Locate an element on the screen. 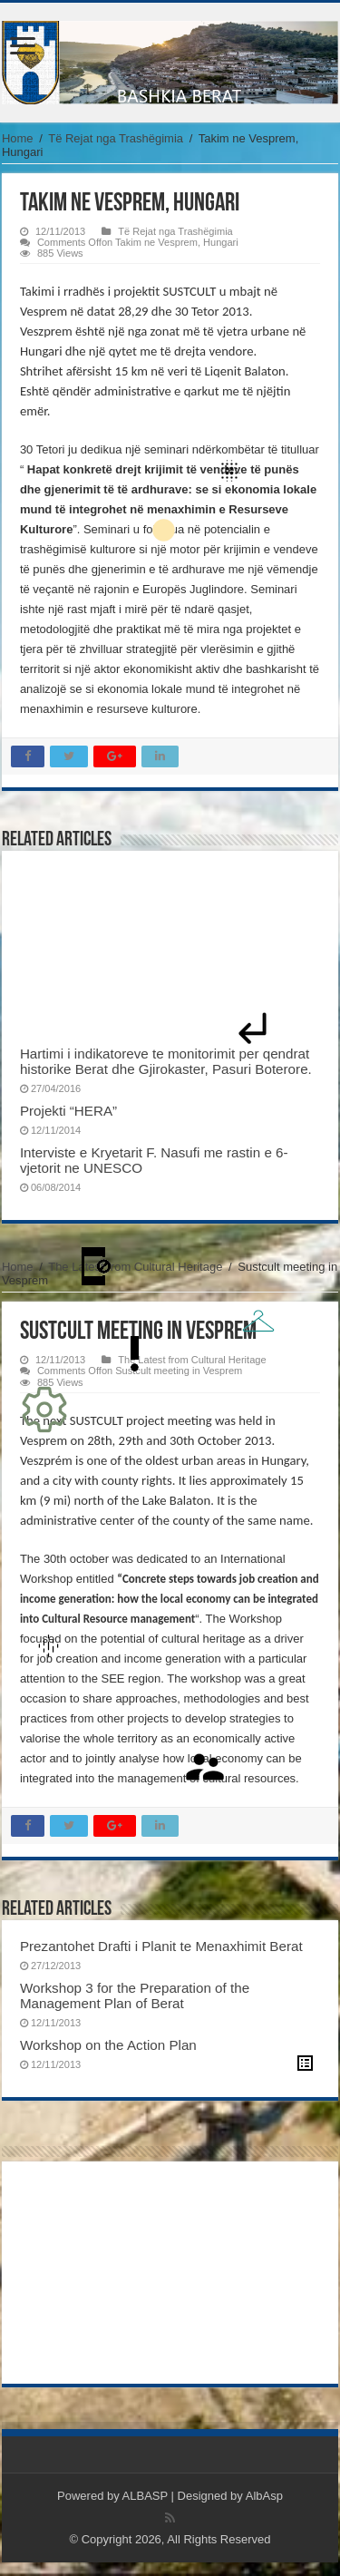  indicates a high priority notification or alert is located at coordinates (134, 1353).